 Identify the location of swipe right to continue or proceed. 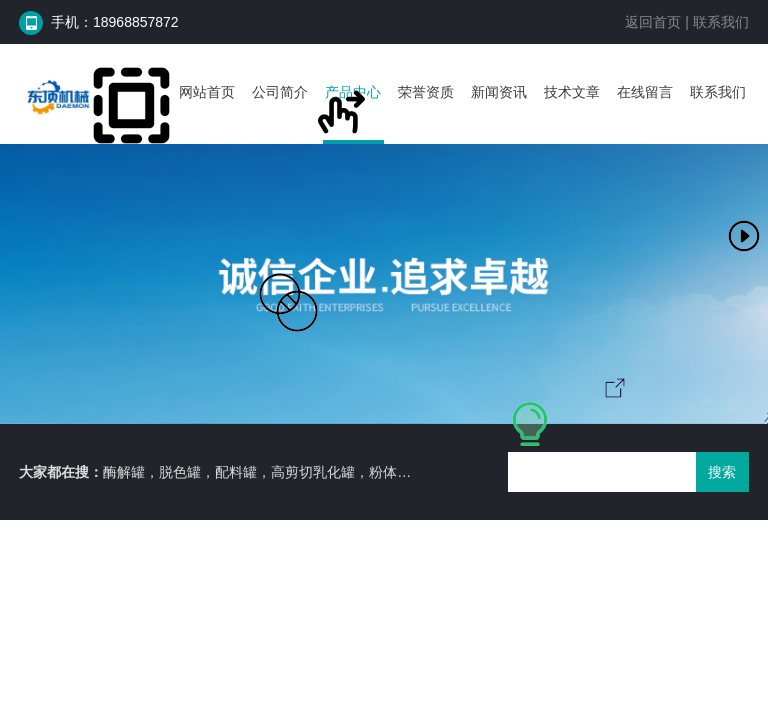
(339, 113).